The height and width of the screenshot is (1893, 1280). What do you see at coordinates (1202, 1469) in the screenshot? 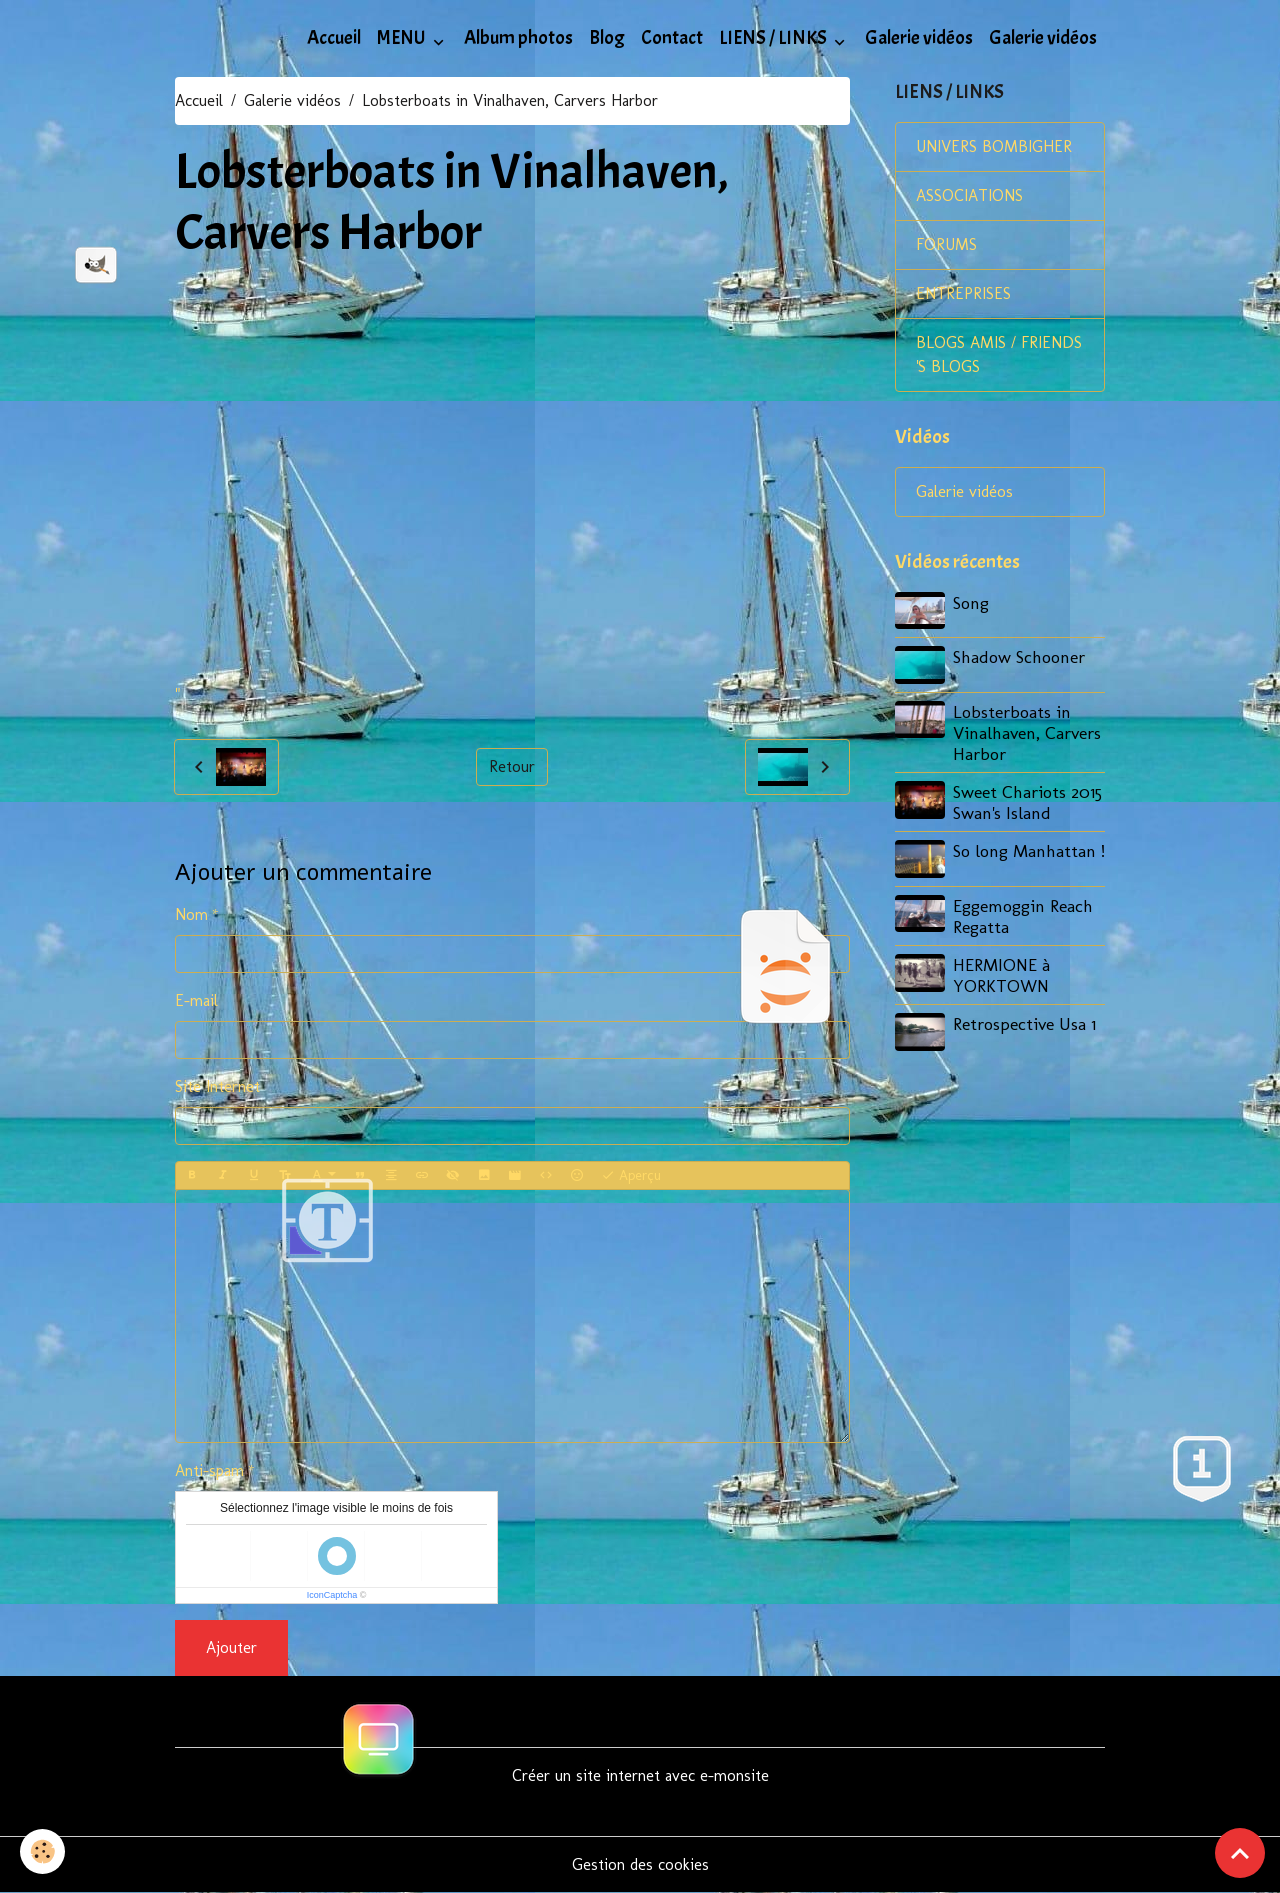
I see `indicates num lock is enabled` at bounding box center [1202, 1469].